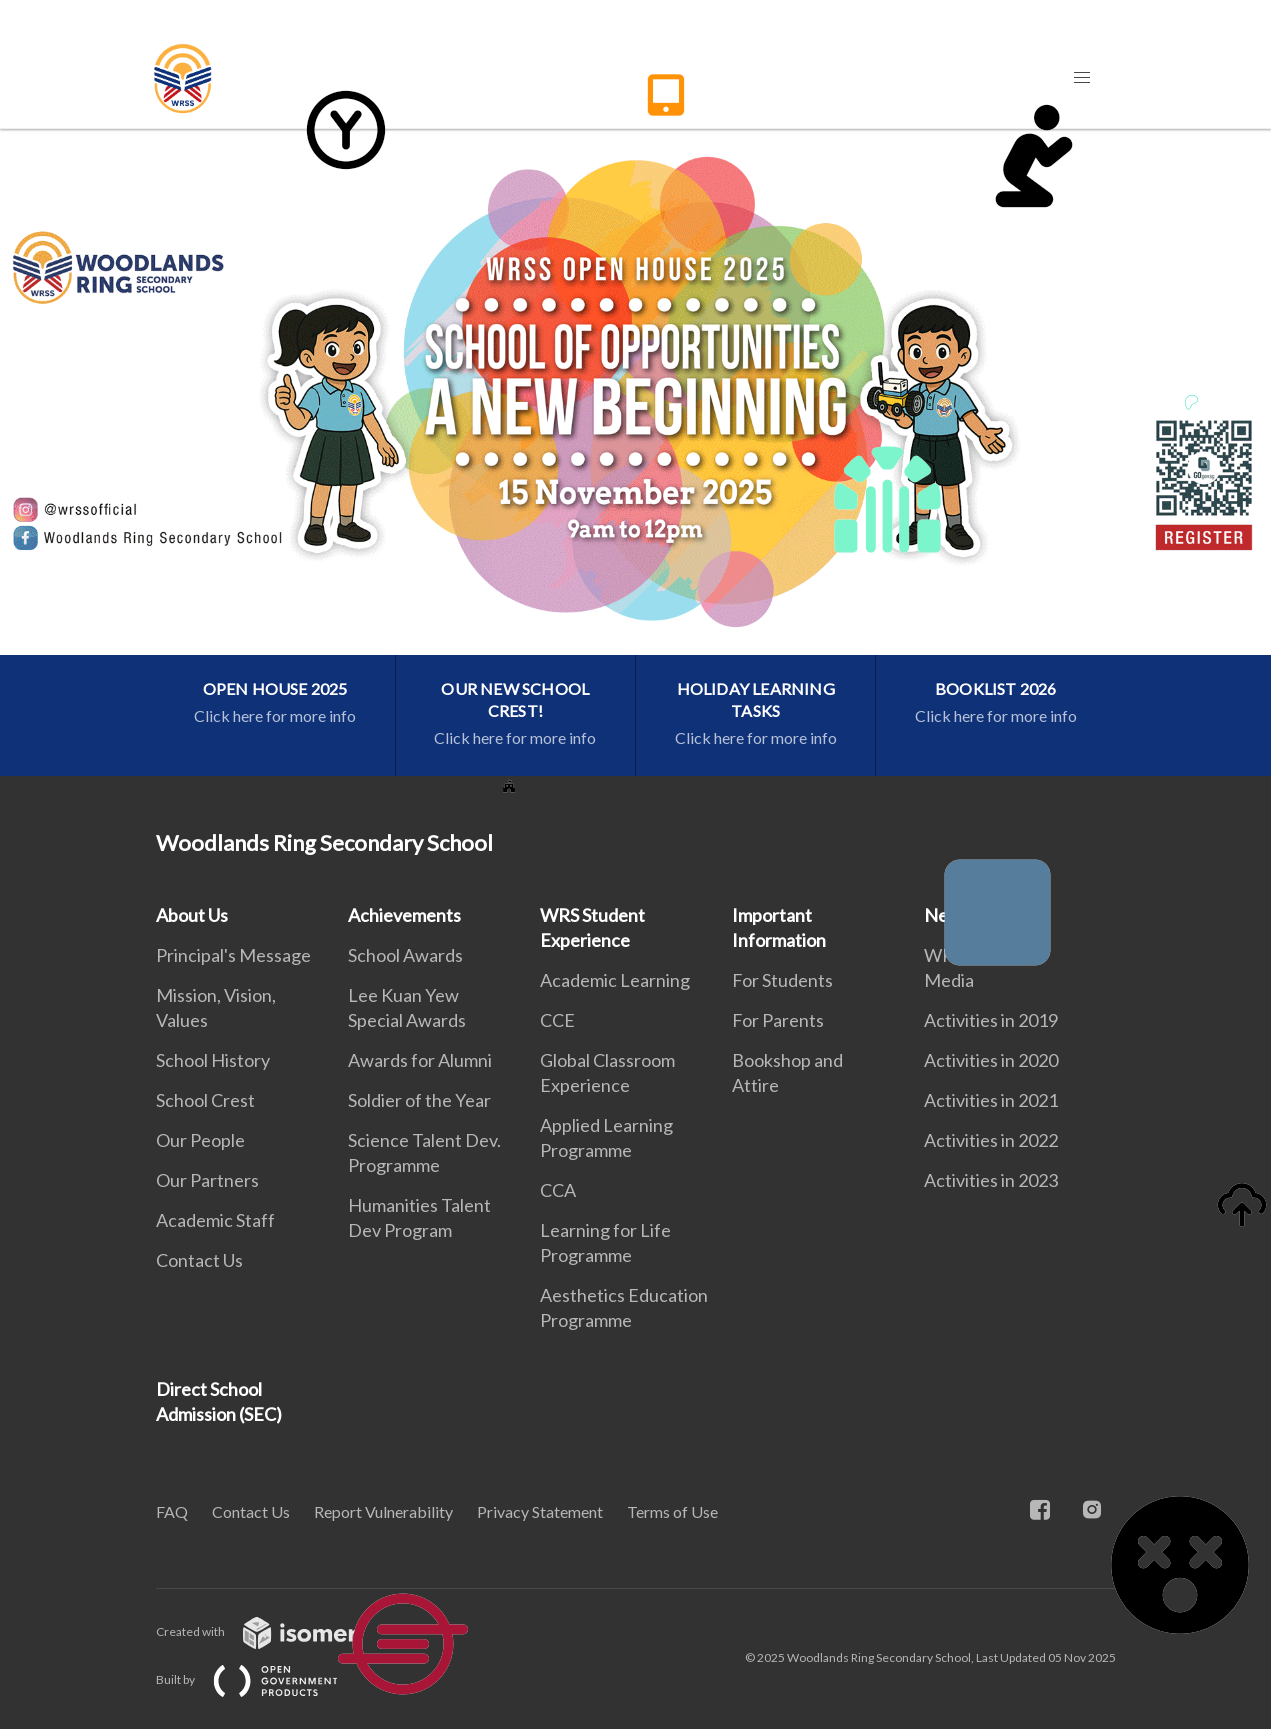  I want to click on switch to tablet view or layout, so click(666, 95).